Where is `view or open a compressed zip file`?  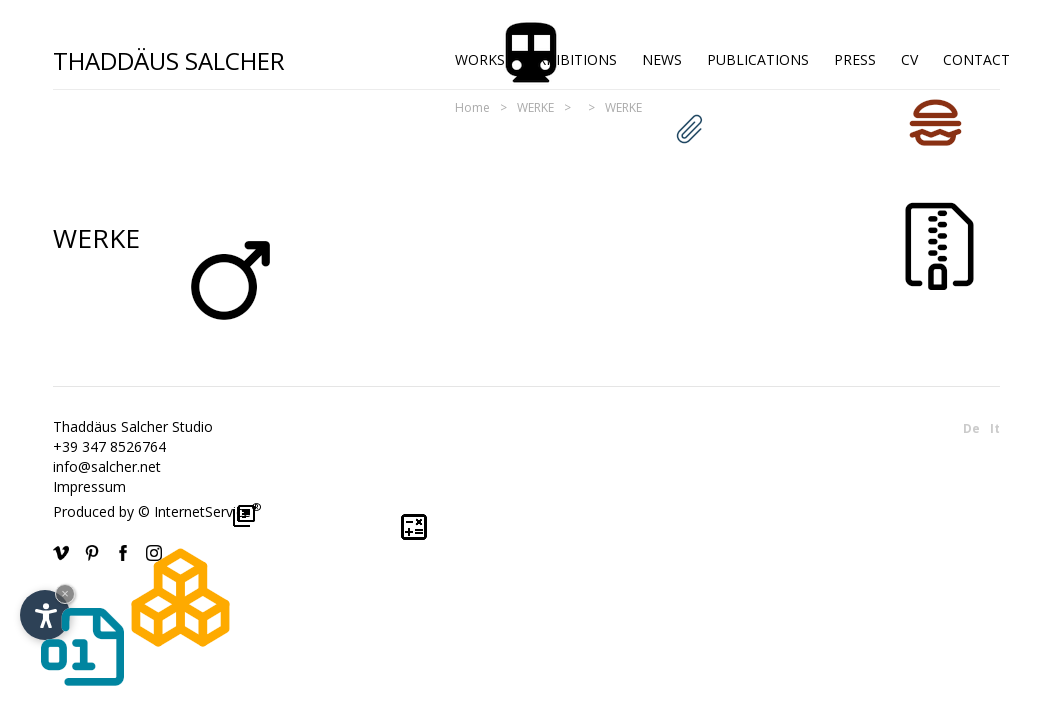
view or open a compressed zip file is located at coordinates (939, 244).